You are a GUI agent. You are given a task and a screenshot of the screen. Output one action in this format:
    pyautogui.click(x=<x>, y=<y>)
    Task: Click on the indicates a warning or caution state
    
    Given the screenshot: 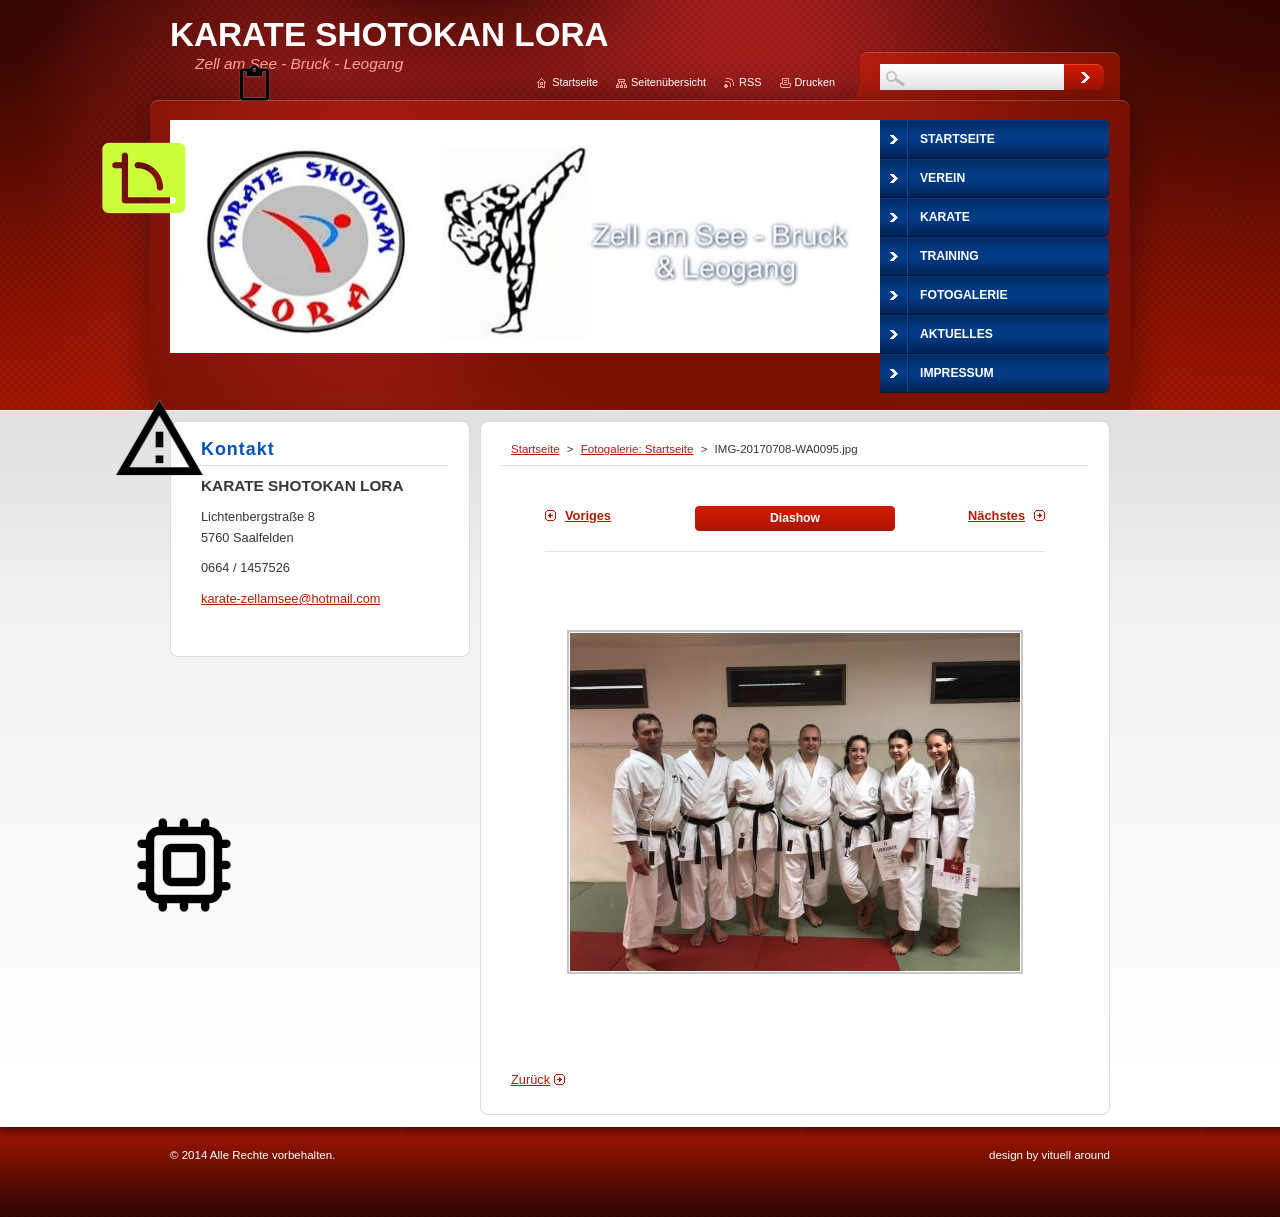 What is the action you would take?
    pyautogui.click(x=159, y=439)
    